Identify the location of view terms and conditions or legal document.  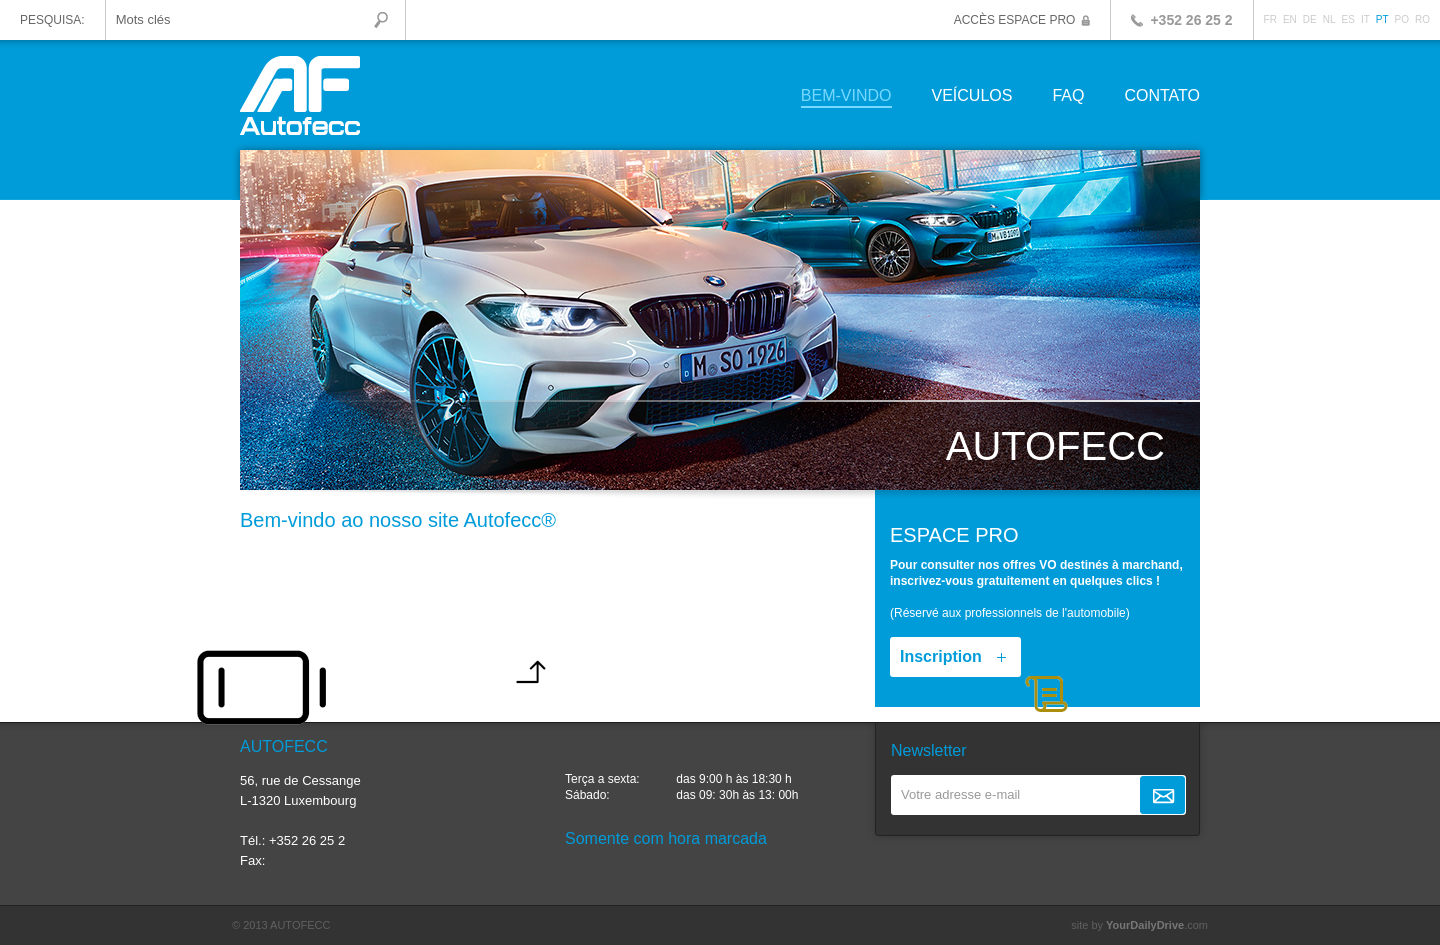
(1048, 694).